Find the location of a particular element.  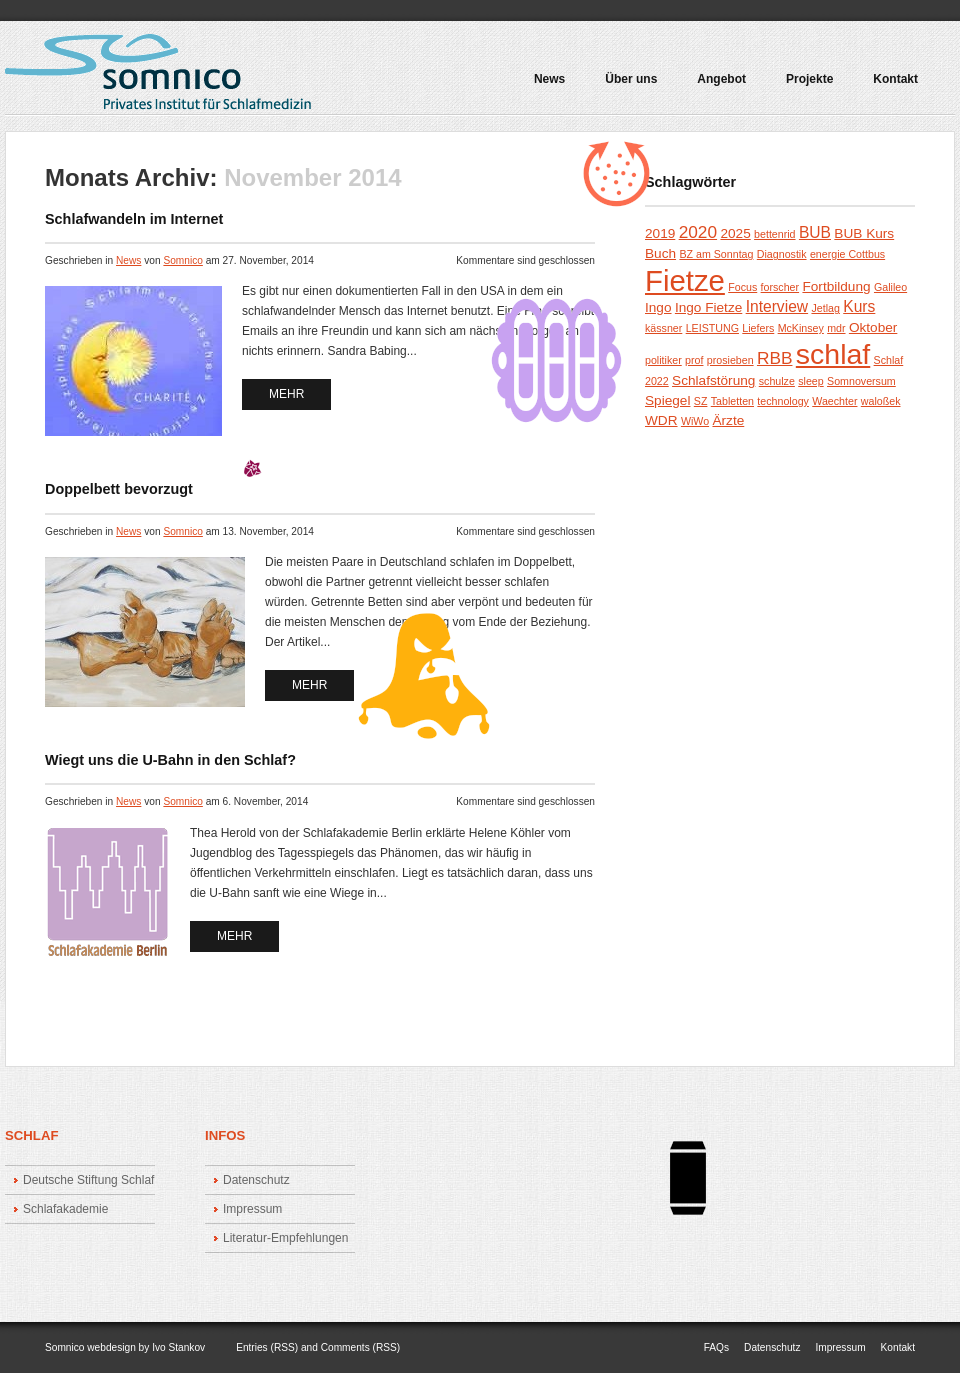

slime enemy or creature in a game interface is located at coordinates (424, 676).